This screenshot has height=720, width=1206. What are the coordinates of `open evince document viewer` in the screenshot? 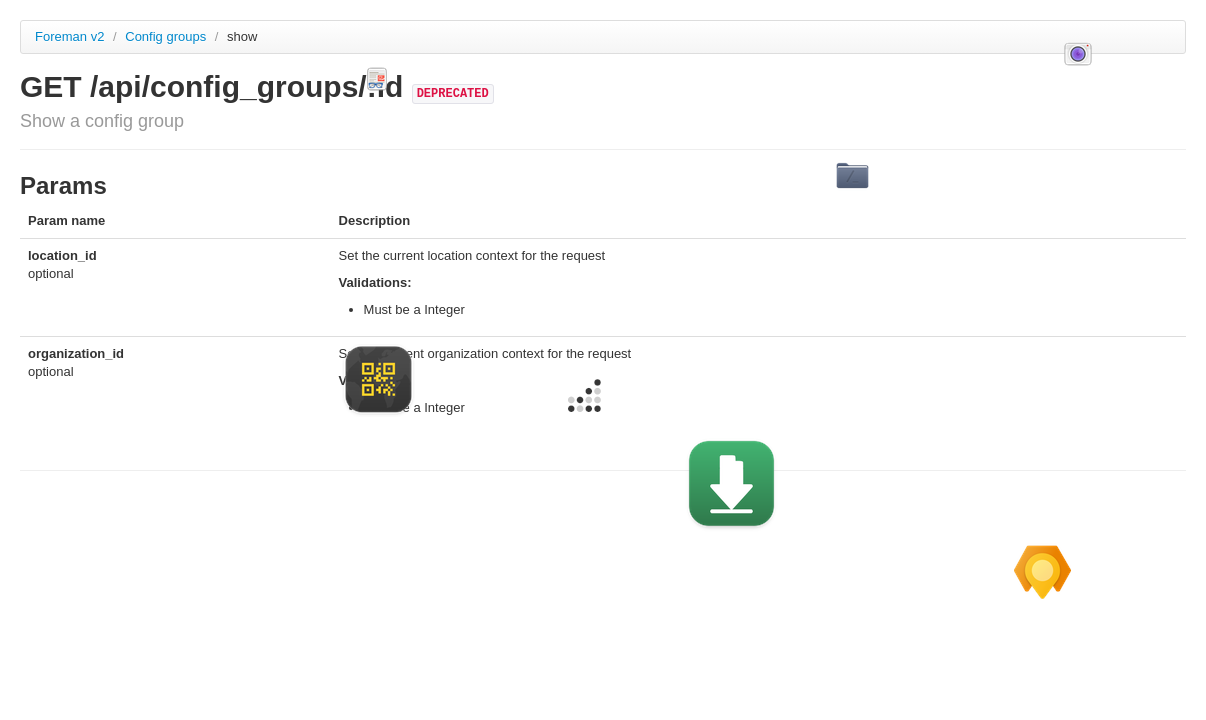 It's located at (377, 79).